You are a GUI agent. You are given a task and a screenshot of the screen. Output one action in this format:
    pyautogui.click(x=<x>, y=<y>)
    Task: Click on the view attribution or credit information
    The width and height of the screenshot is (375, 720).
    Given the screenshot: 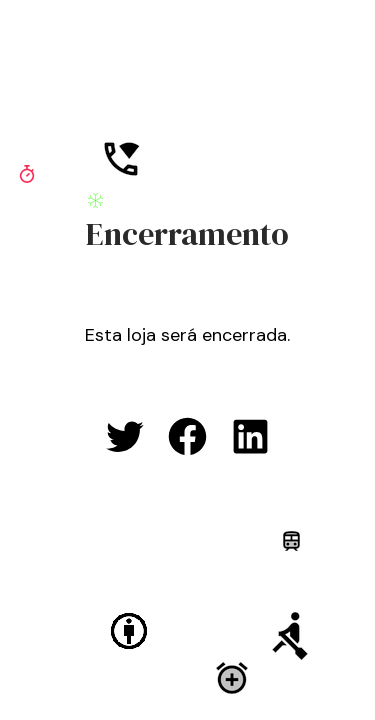 What is the action you would take?
    pyautogui.click(x=129, y=631)
    